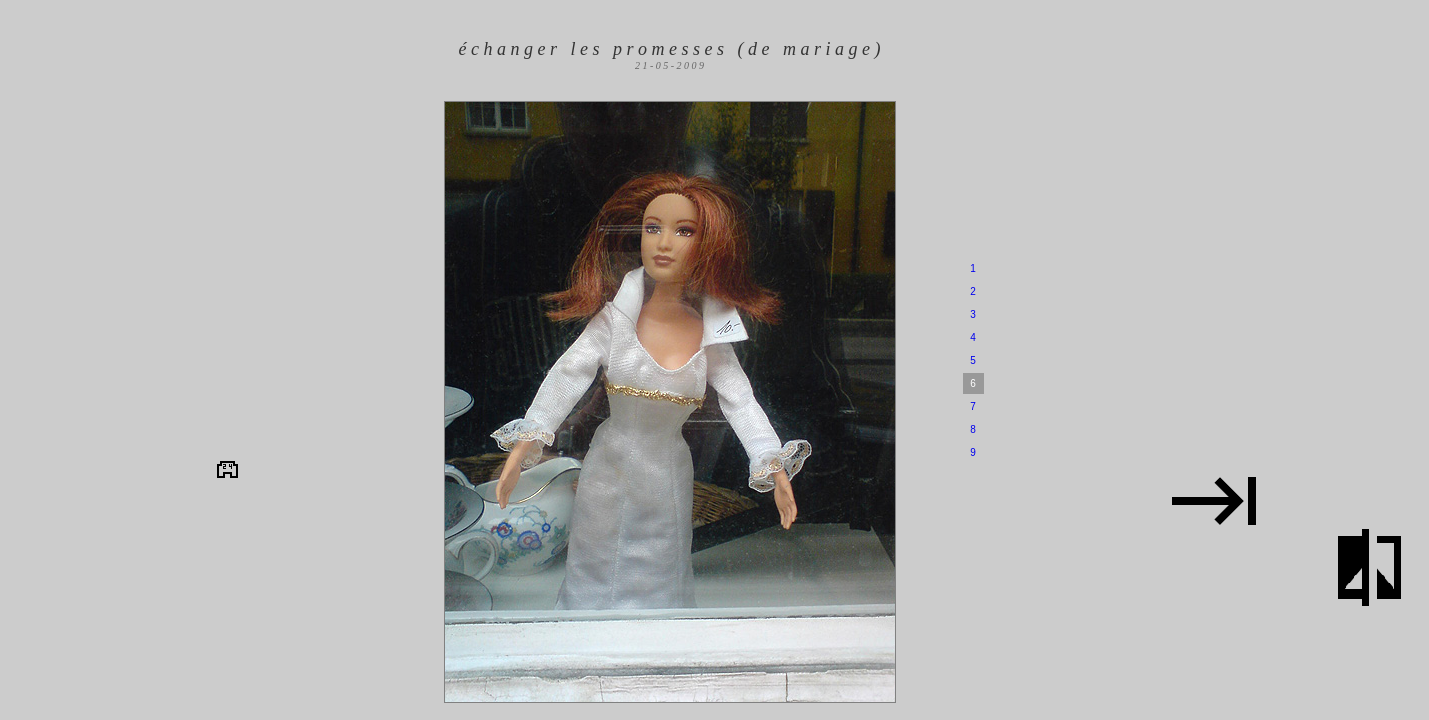  I want to click on move cursor to end of line or field, so click(1216, 501).